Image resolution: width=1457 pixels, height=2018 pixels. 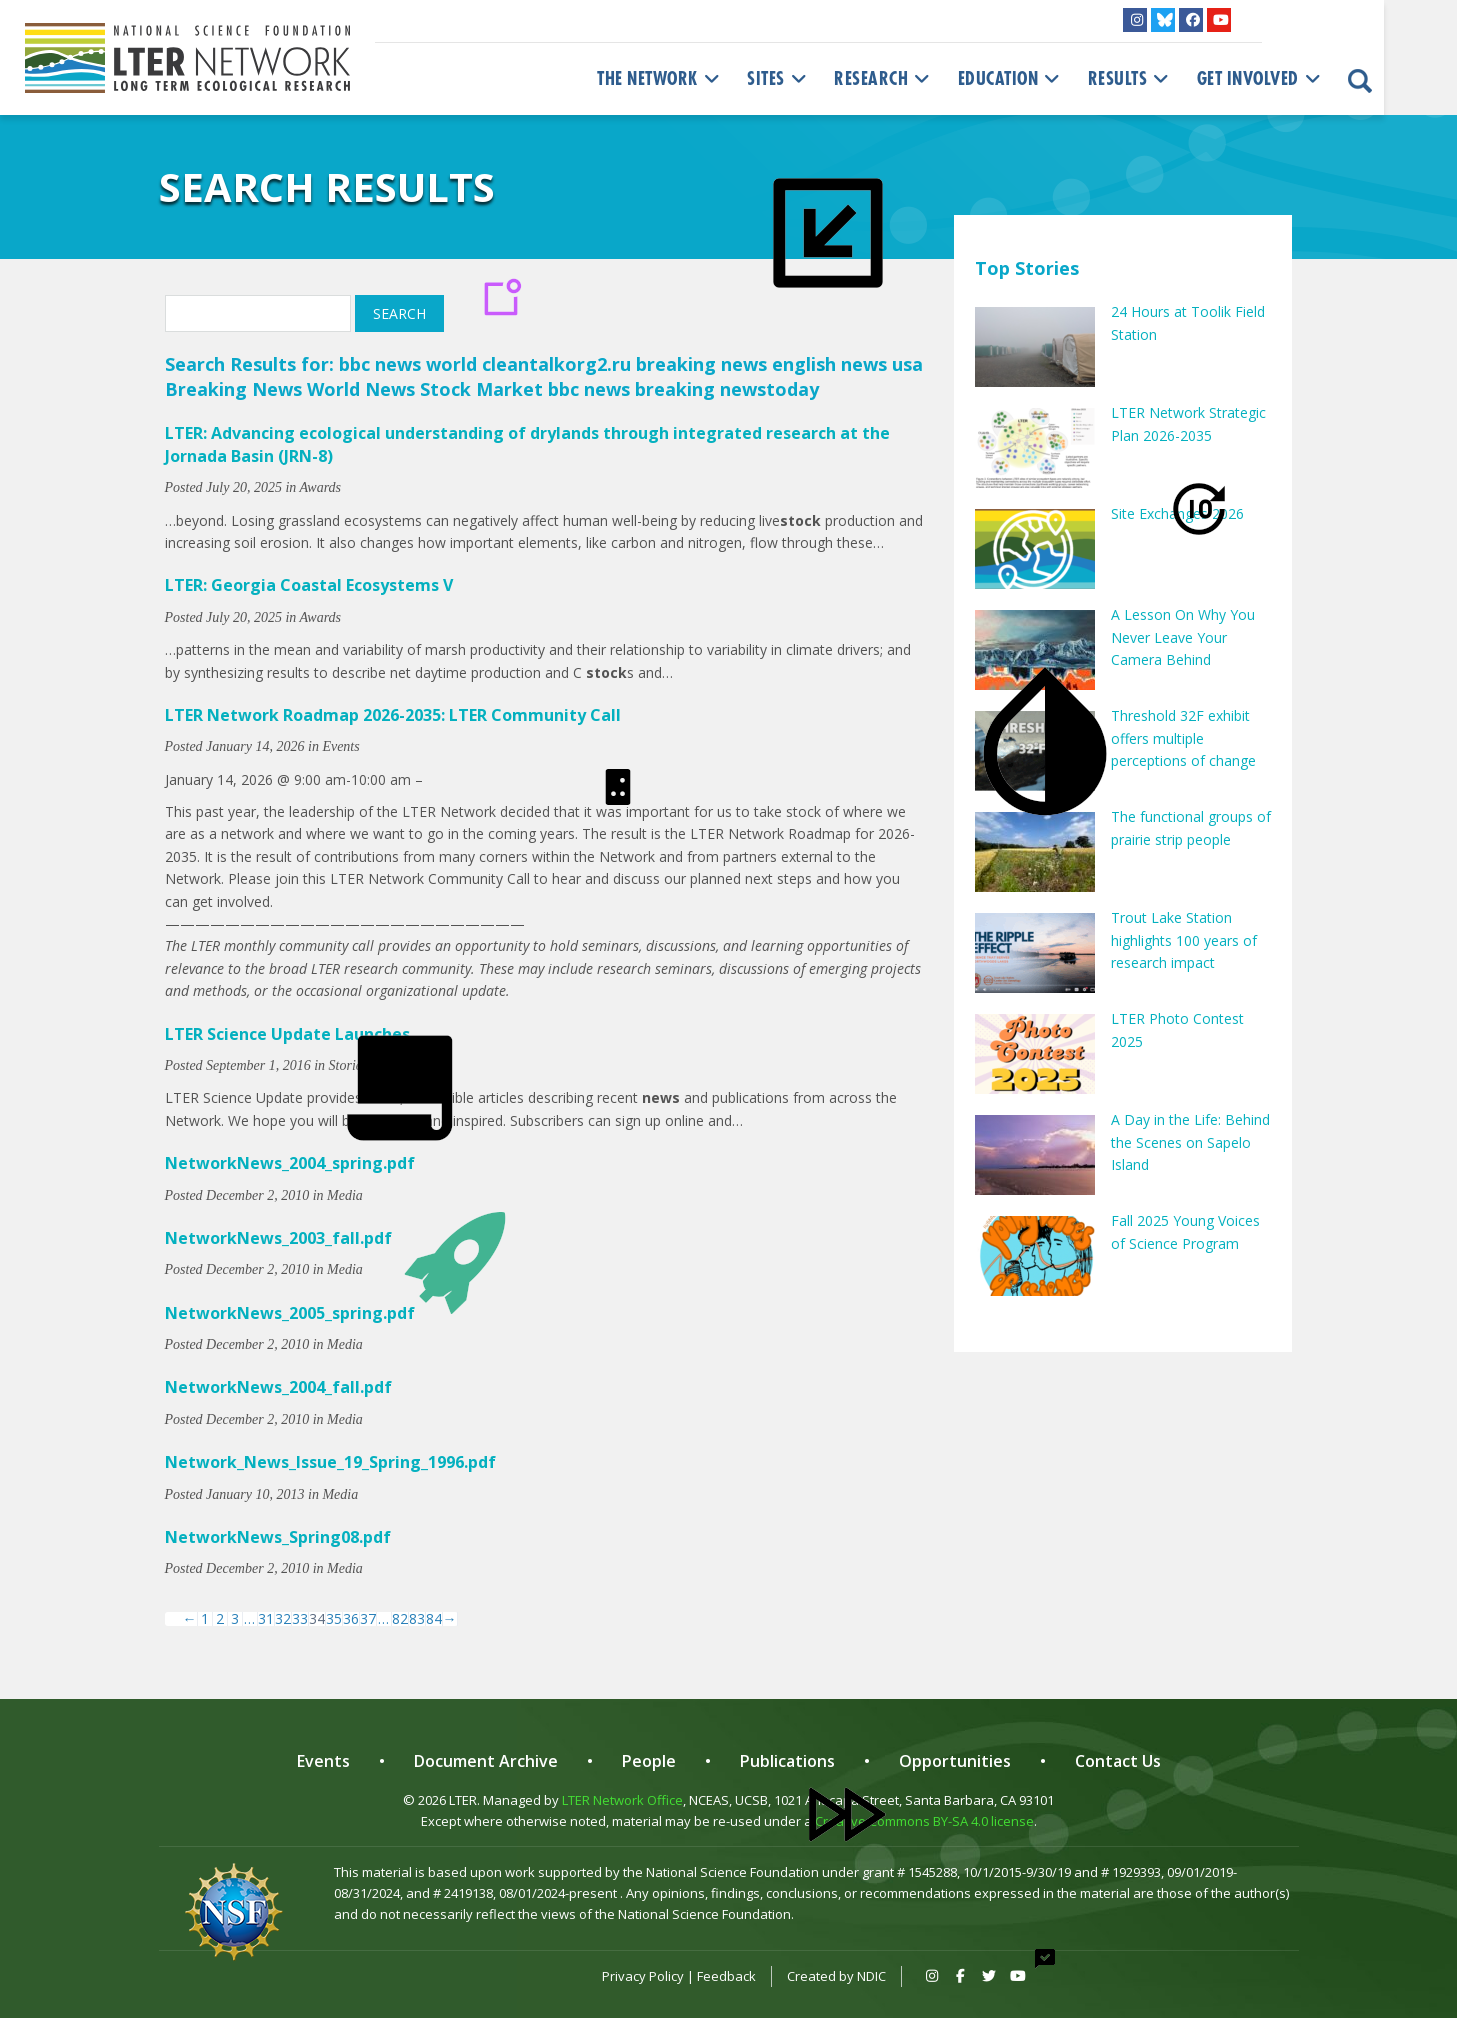 I want to click on jovian platform logo, so click(x=618, y=787).